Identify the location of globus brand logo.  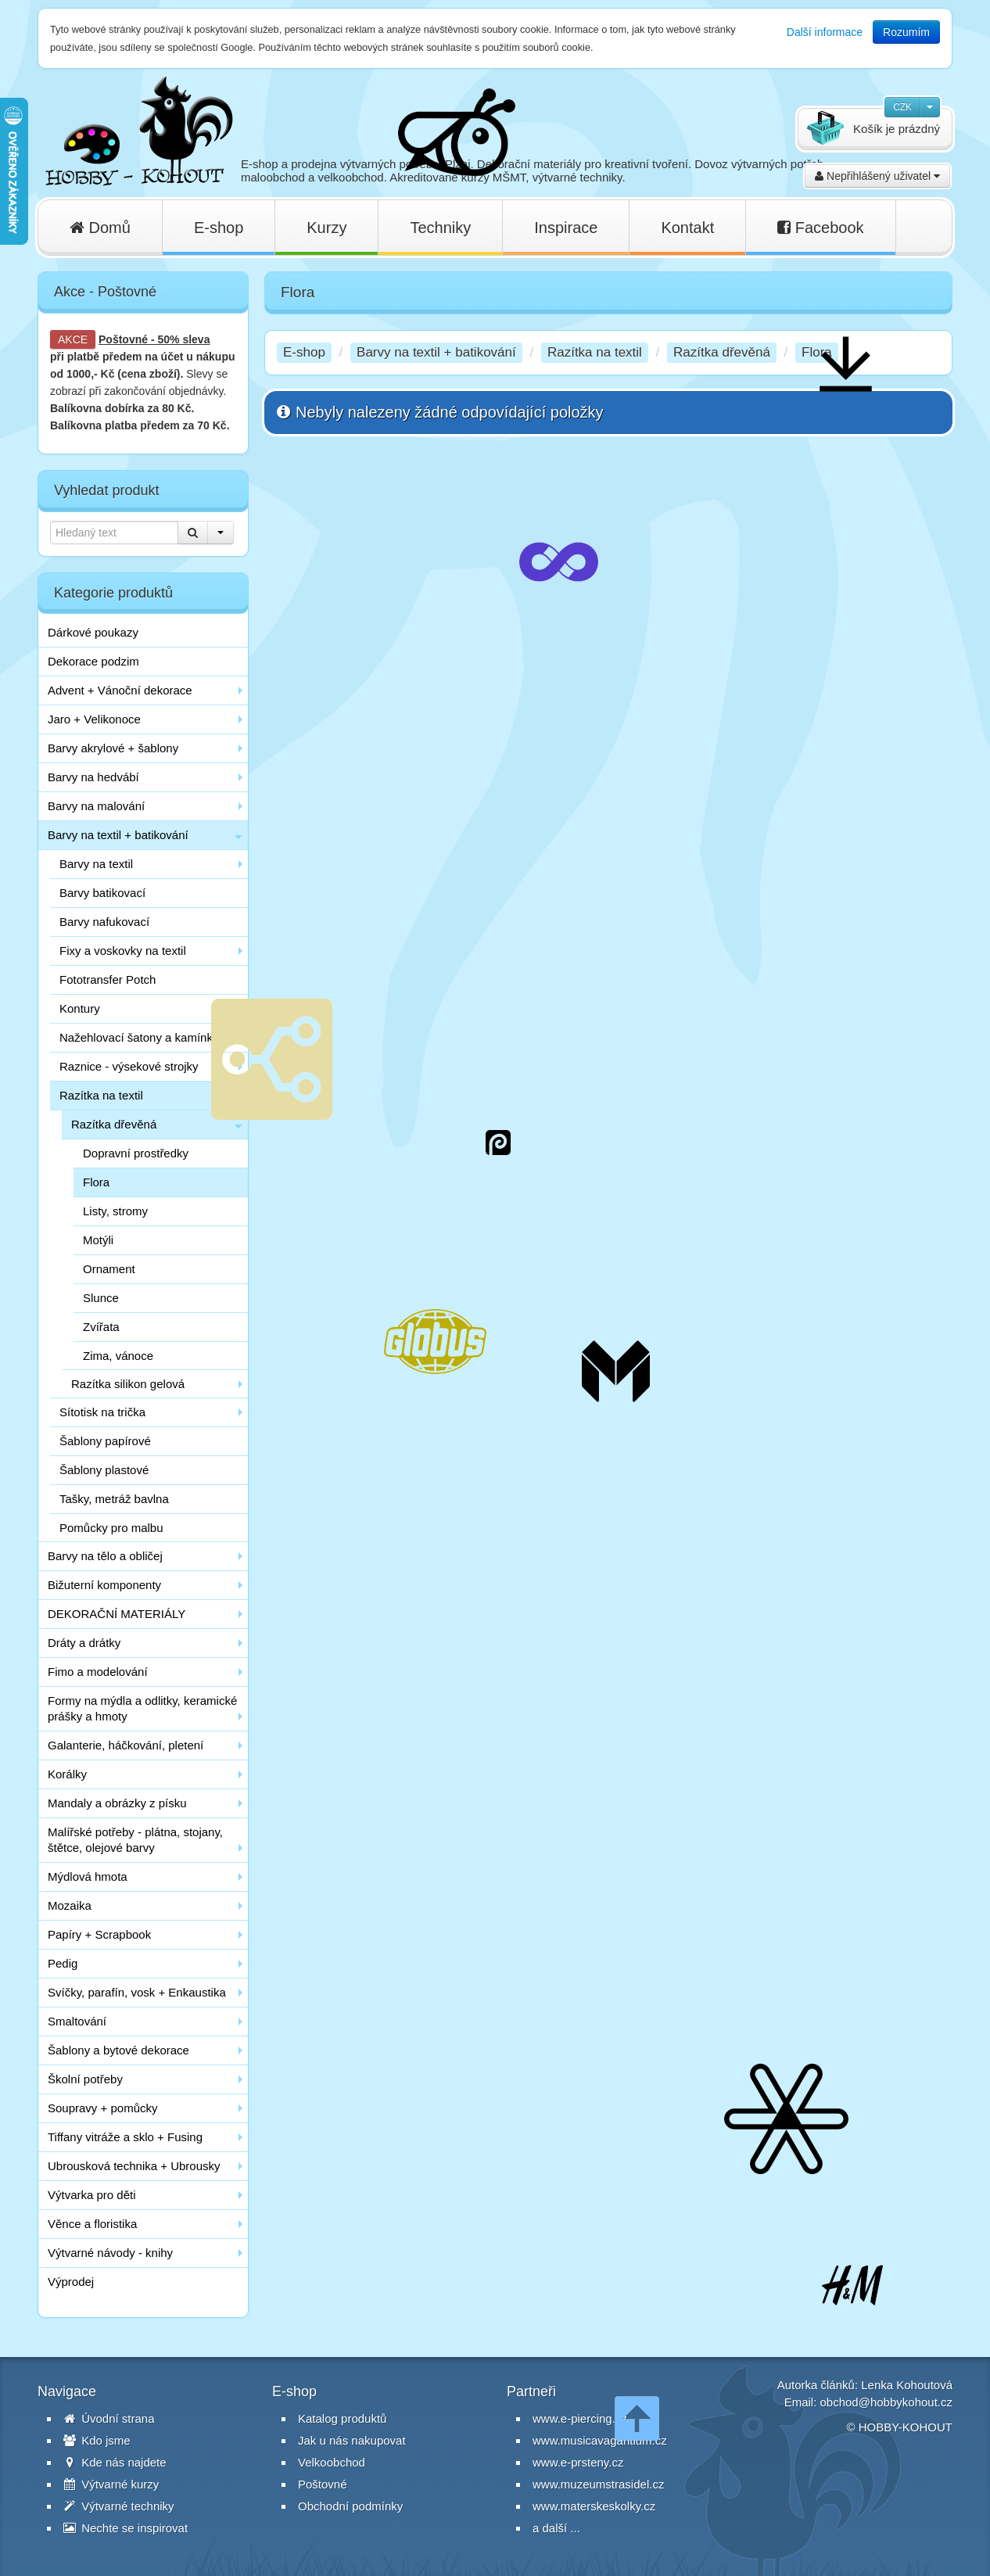
(435, 1341).